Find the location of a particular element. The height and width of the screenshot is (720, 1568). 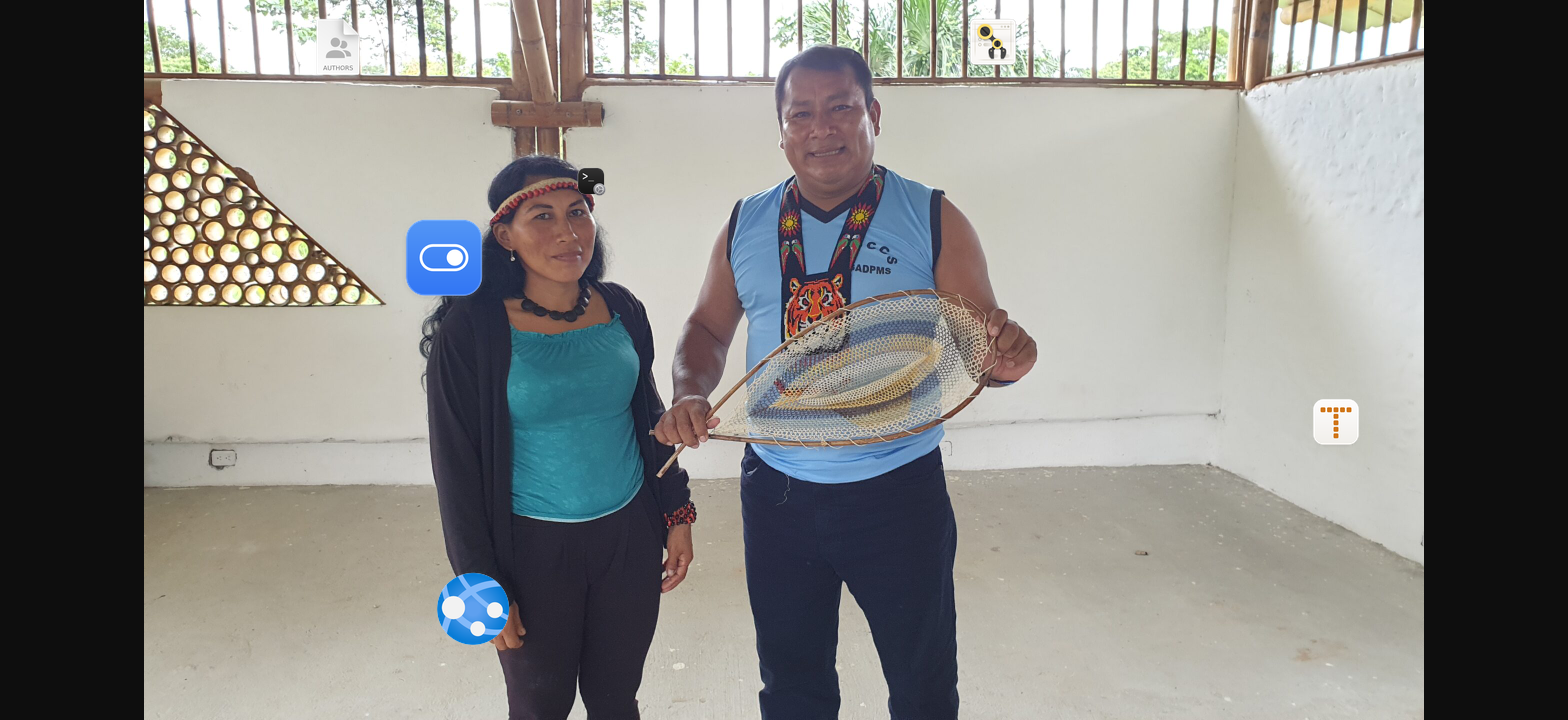

open tipp10 typing tutor application is located at coordinates (1336, 422).